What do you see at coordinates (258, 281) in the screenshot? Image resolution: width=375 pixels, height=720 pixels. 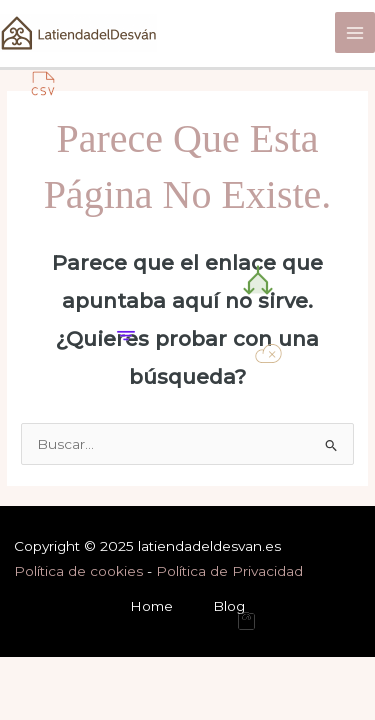 I see `split content into multiple paths` at bounding box center [258, 281].